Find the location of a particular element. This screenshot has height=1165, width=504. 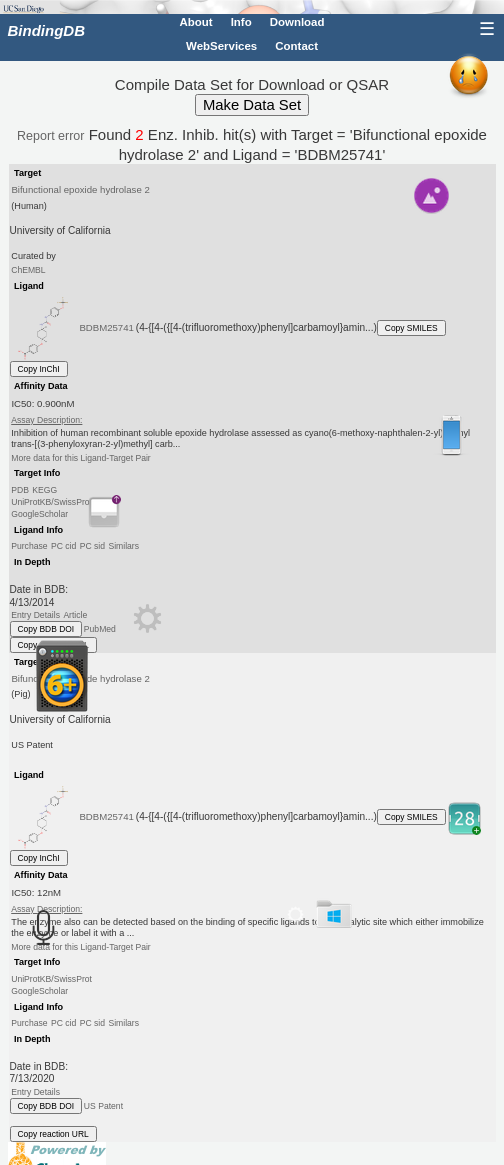

open windows 8 system folder is located at coordinates (334, 915).